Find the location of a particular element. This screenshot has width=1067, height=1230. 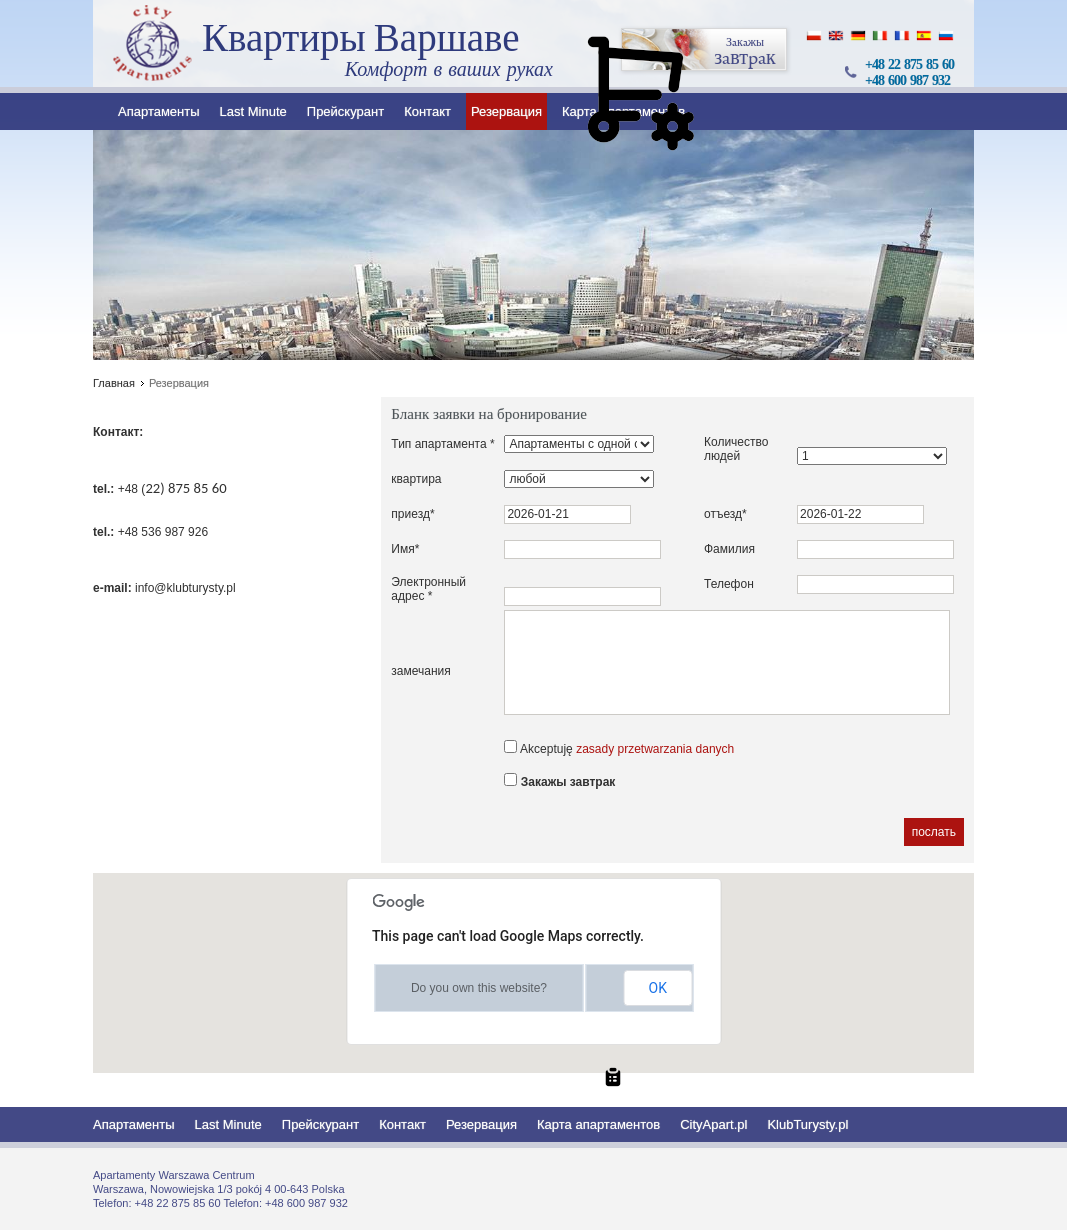

access shopping cart settings is located at coordinates (635, 89).